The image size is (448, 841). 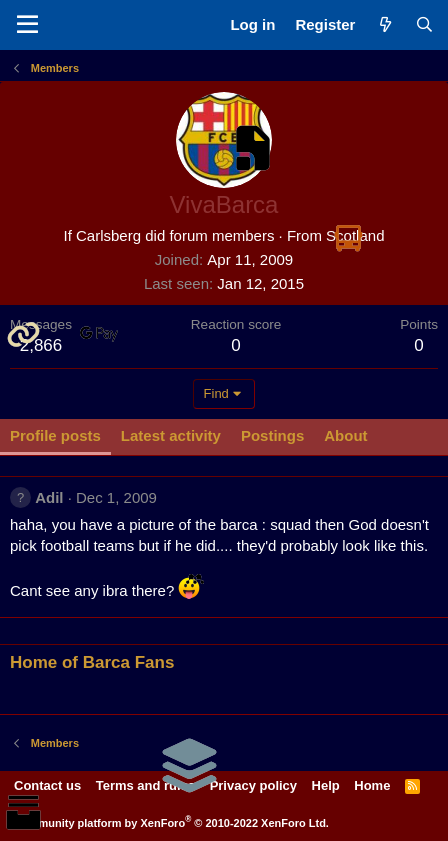 What do you see at coordinates (23, 334) in the screenshot?
I see `copy or share a link` at bounding box center [23, 334].